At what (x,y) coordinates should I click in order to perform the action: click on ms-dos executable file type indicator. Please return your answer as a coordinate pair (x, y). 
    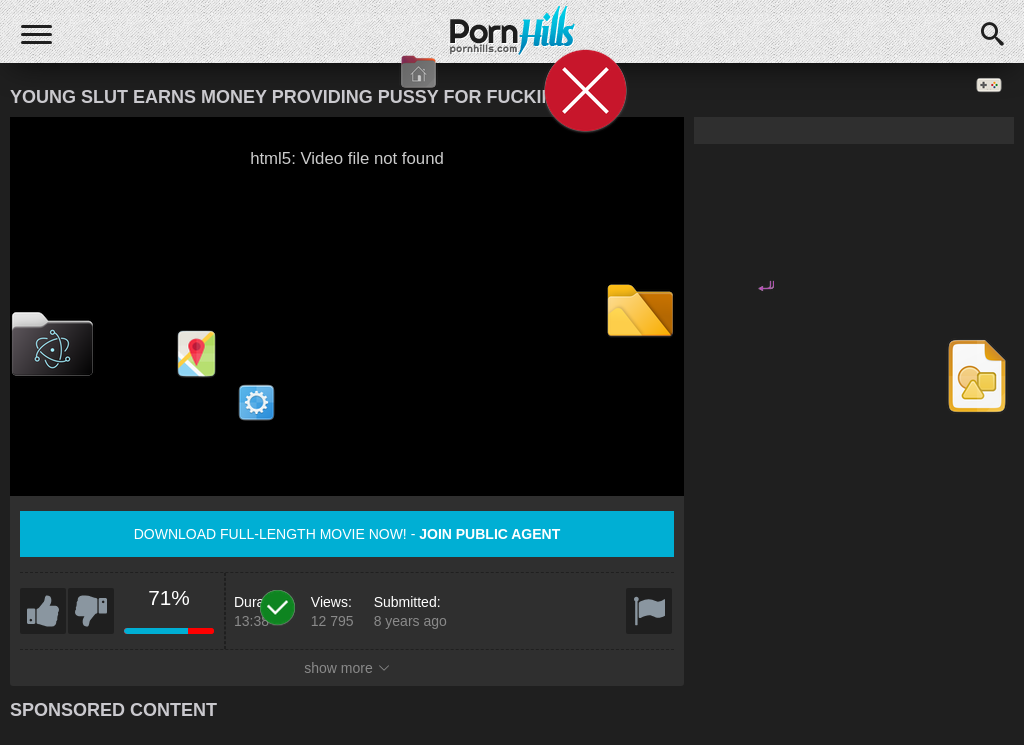
    Looking at the image, I should click on (256, 402).